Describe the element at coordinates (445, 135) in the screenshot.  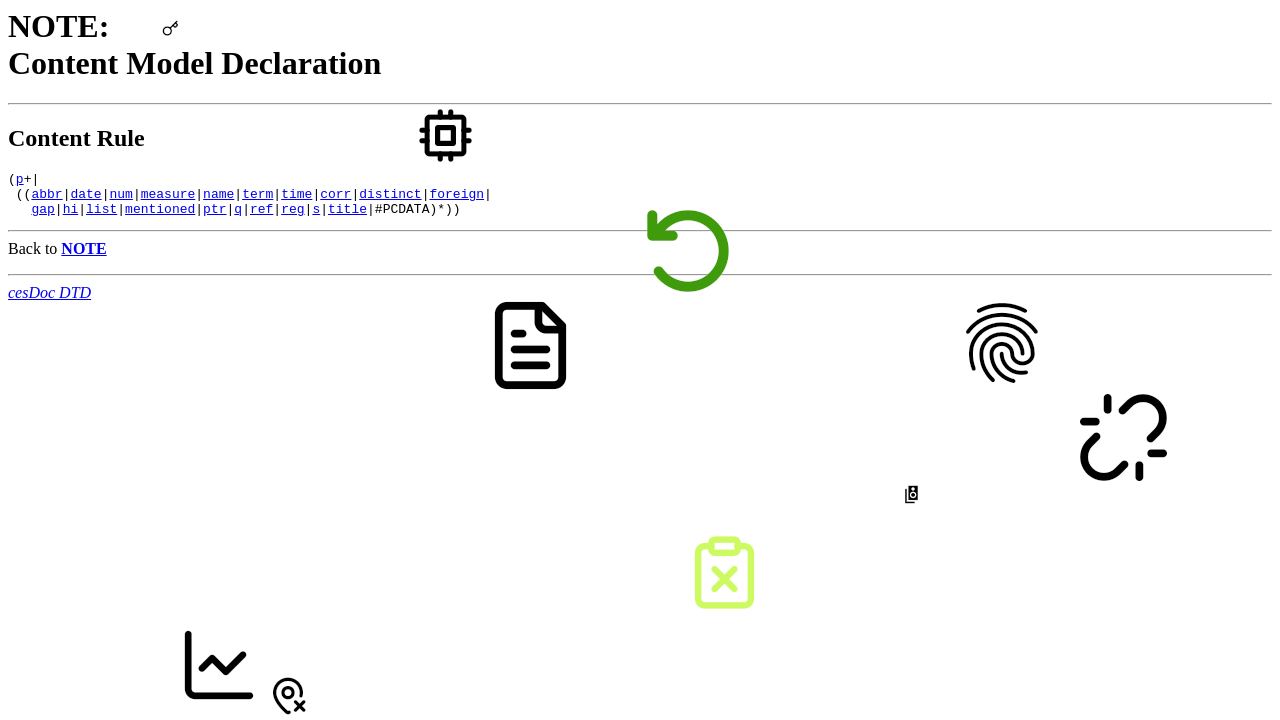
I see `view system processor information` at that location.